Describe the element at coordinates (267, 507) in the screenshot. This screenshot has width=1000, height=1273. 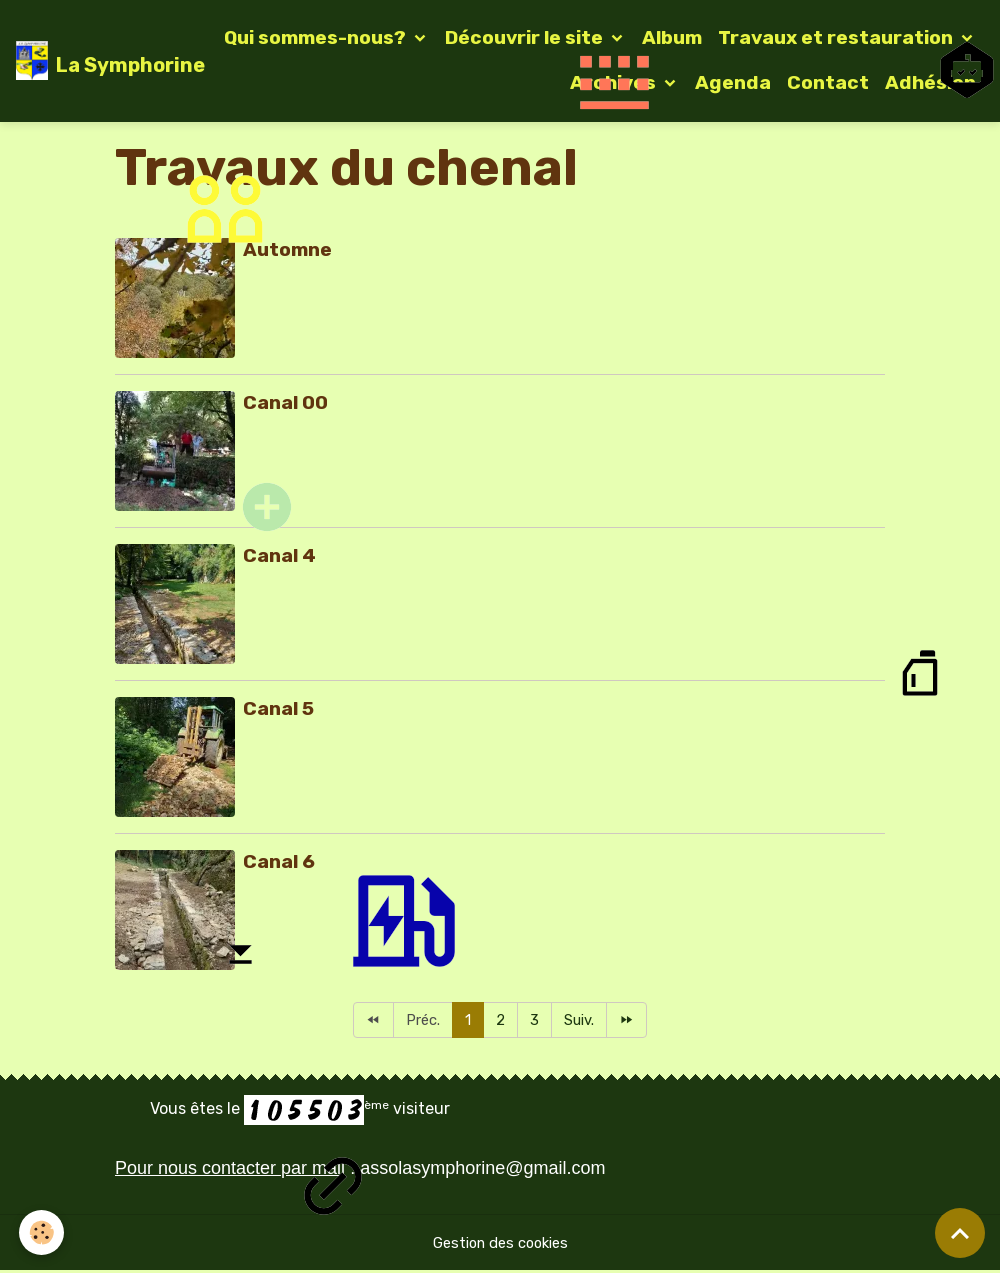
I see `add a new item` at that location.